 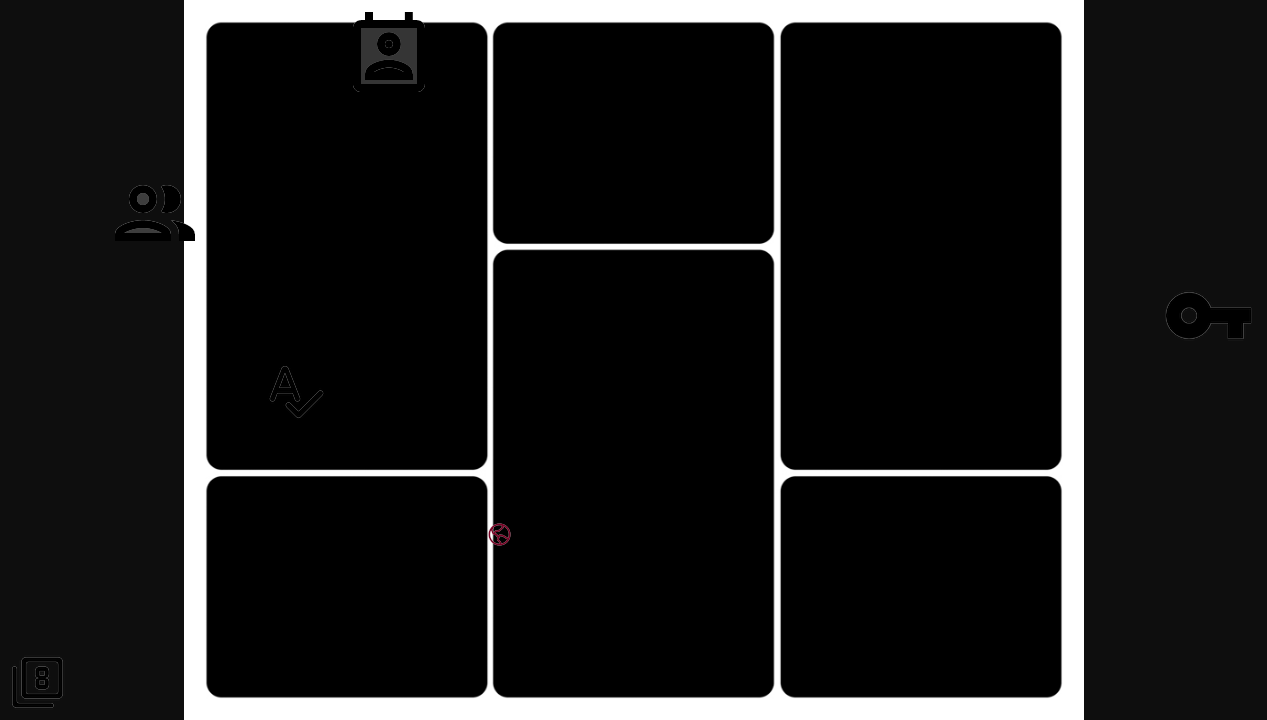 I want to click on access VPN or secure connection settings, so click(x=1208, y=315).